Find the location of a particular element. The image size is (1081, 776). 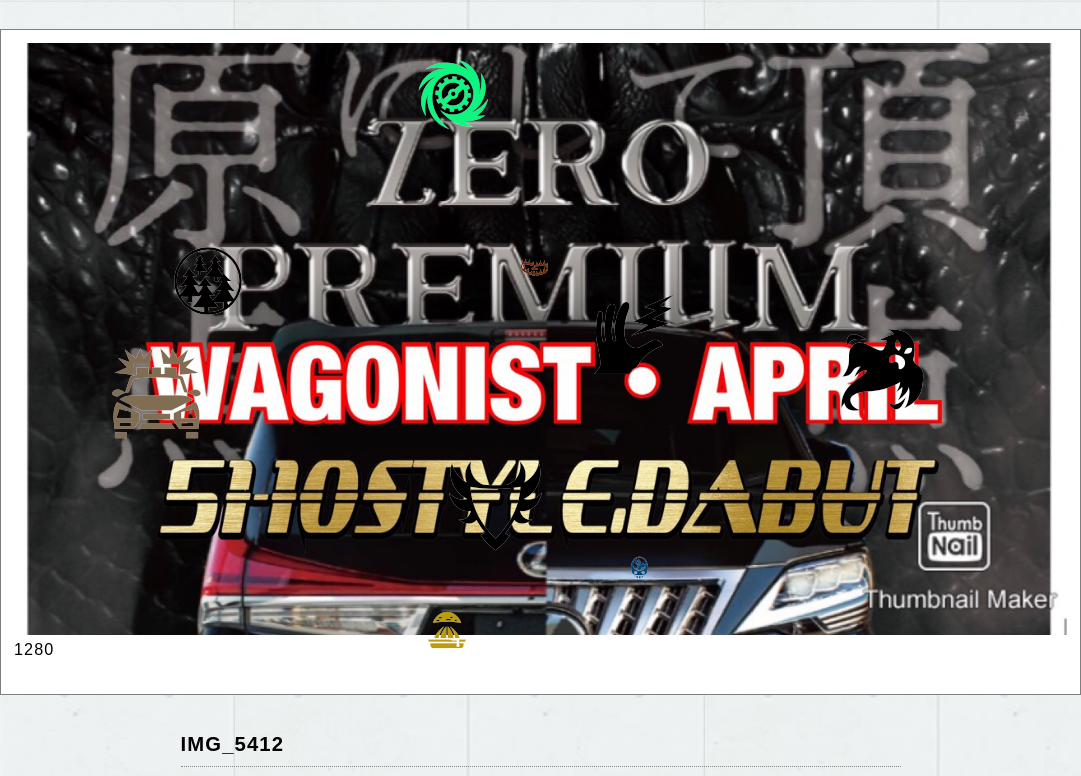

ghost enemy or spirit character in a game is located at coordinates (882, 370).